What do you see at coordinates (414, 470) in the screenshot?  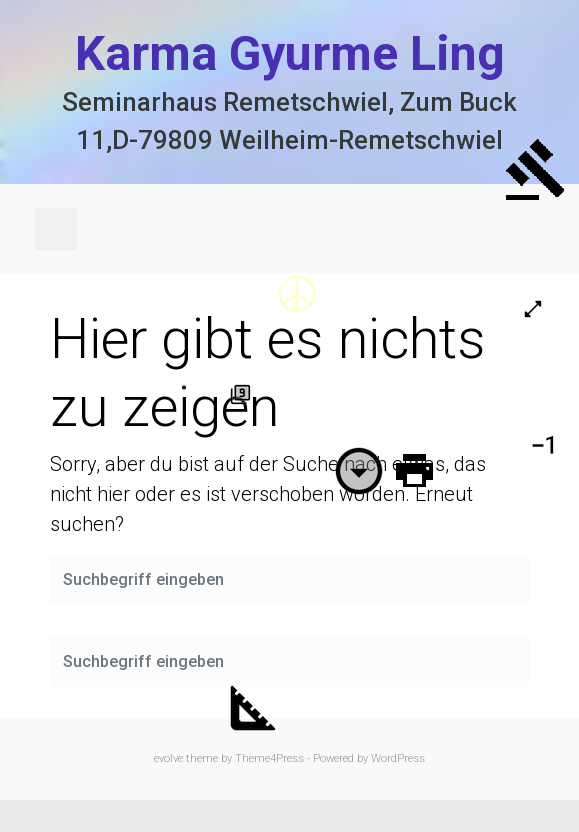 I see `print this document` at bounding box center [414, 470].